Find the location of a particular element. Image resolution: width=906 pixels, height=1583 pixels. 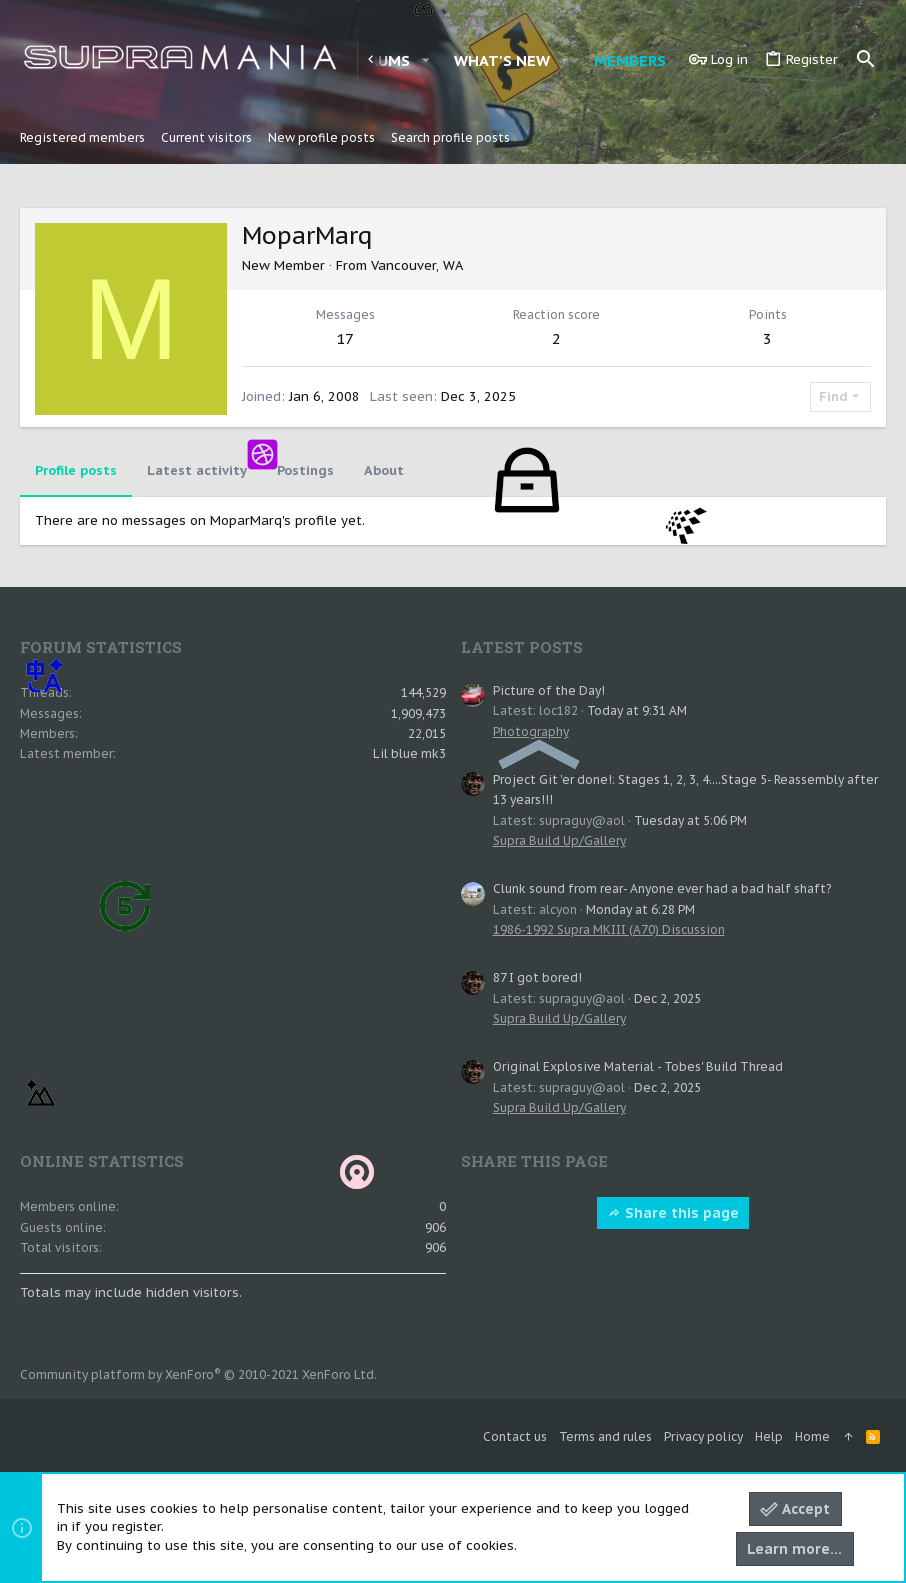

scroll to top of page is located at coordinates (539, 756).